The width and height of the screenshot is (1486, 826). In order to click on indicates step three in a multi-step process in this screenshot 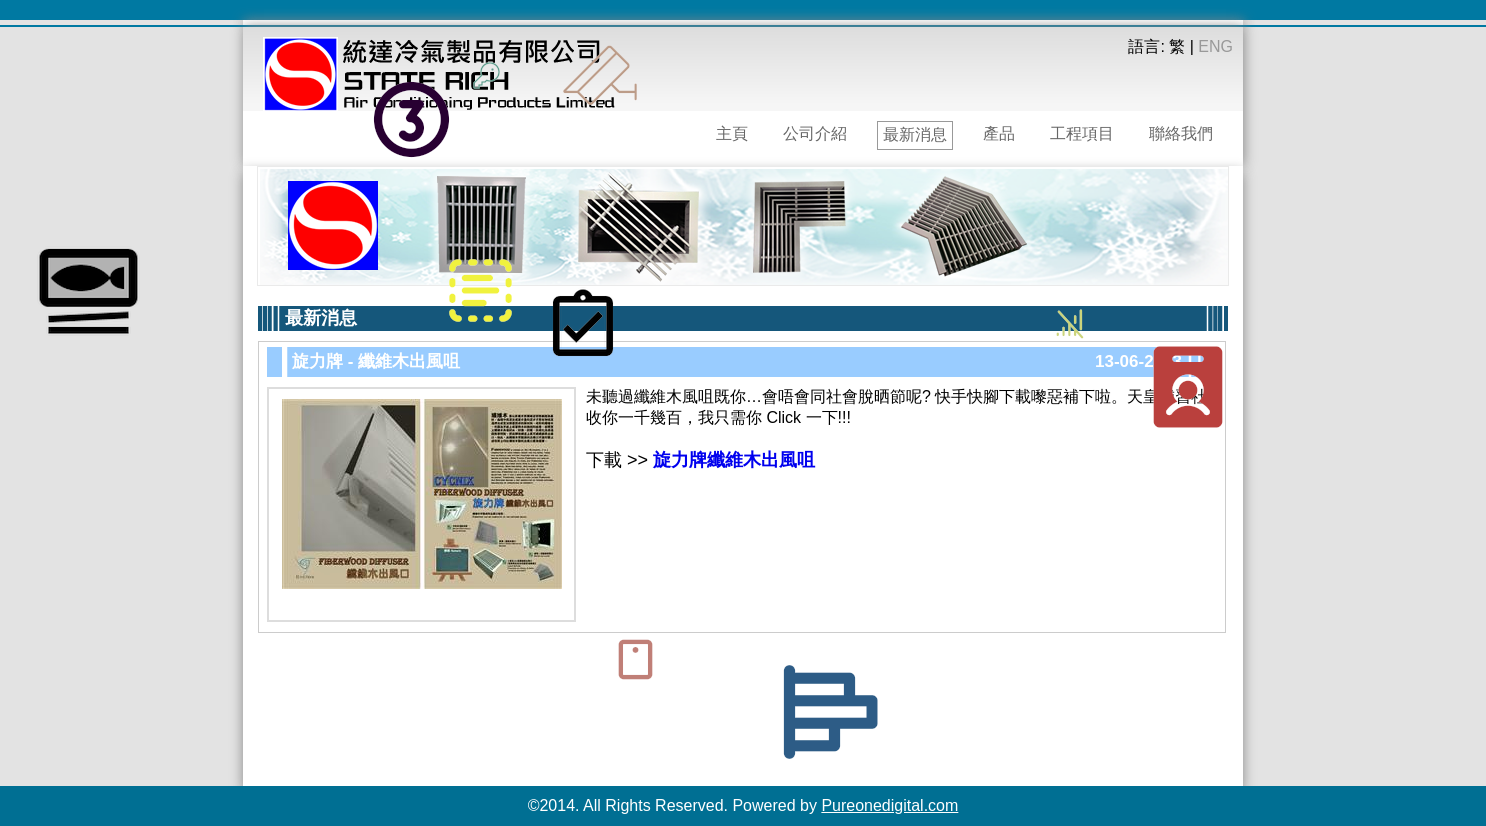, I will do `click(411, 119)`.